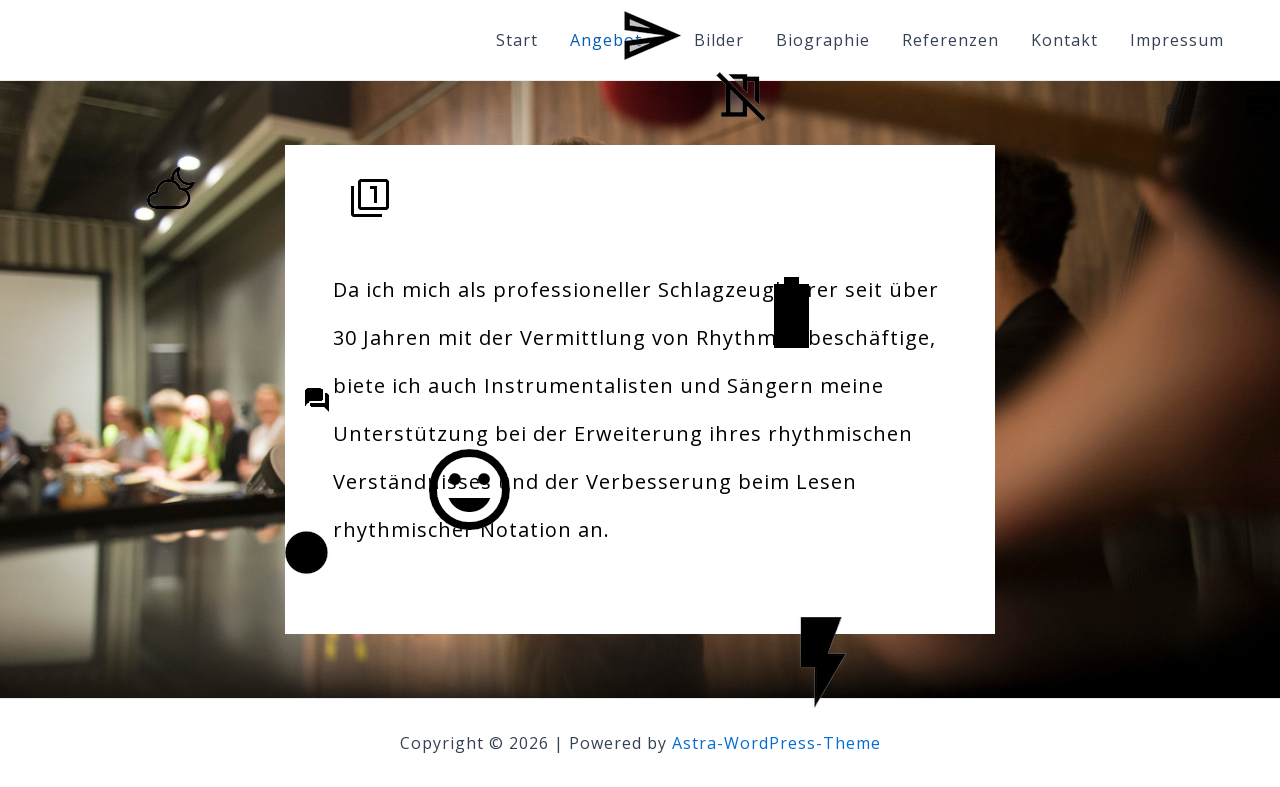  I want to click on send a message or email, so click(651, 35).